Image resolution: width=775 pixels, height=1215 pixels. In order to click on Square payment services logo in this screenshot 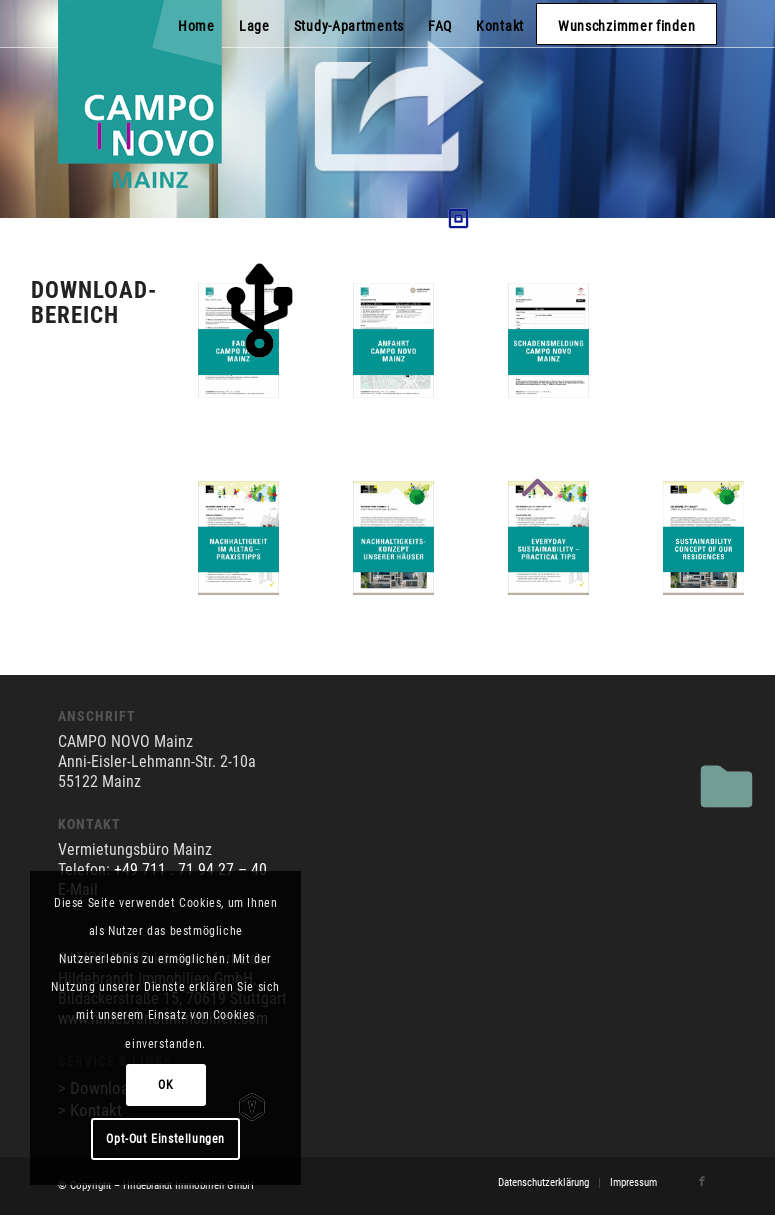, I will do `click(458, 218)`.